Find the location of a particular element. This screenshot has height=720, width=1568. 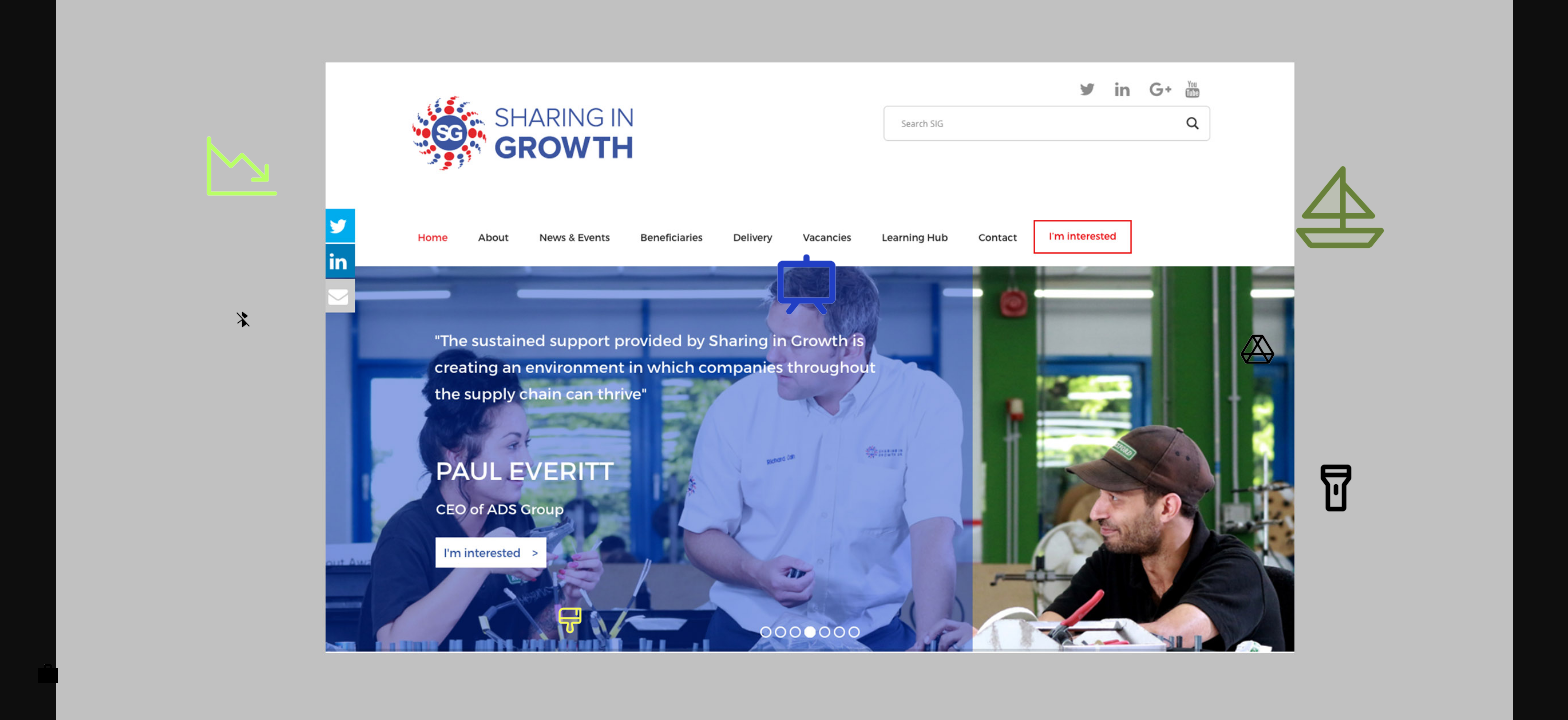

open Google Drive is located at coordinates (1257, 350).